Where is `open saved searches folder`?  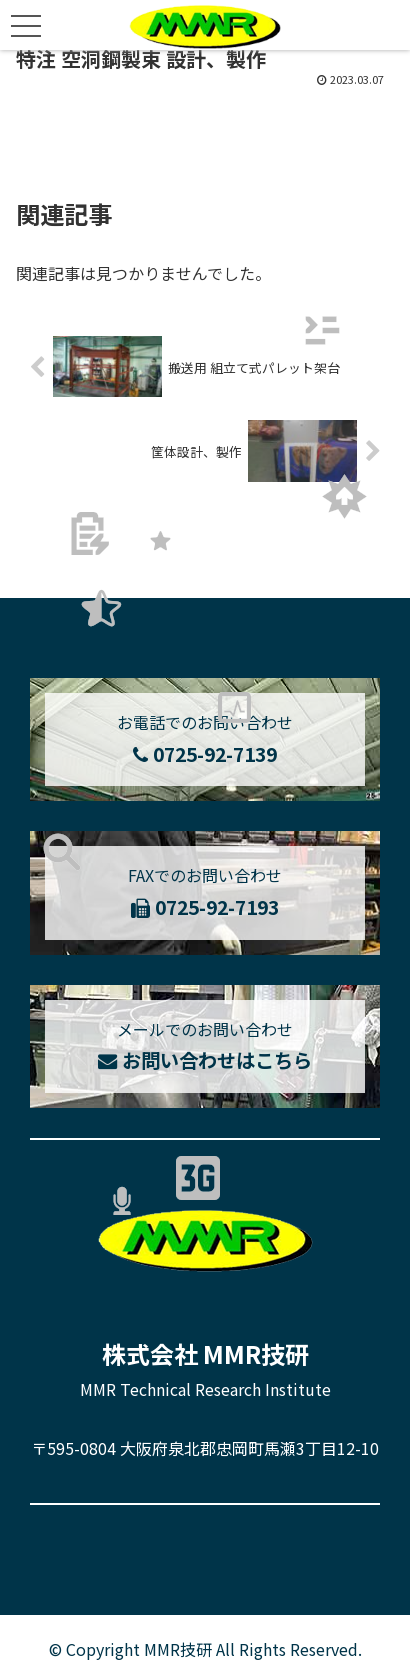
open saved searches folder is located at coordinates (62, 852).